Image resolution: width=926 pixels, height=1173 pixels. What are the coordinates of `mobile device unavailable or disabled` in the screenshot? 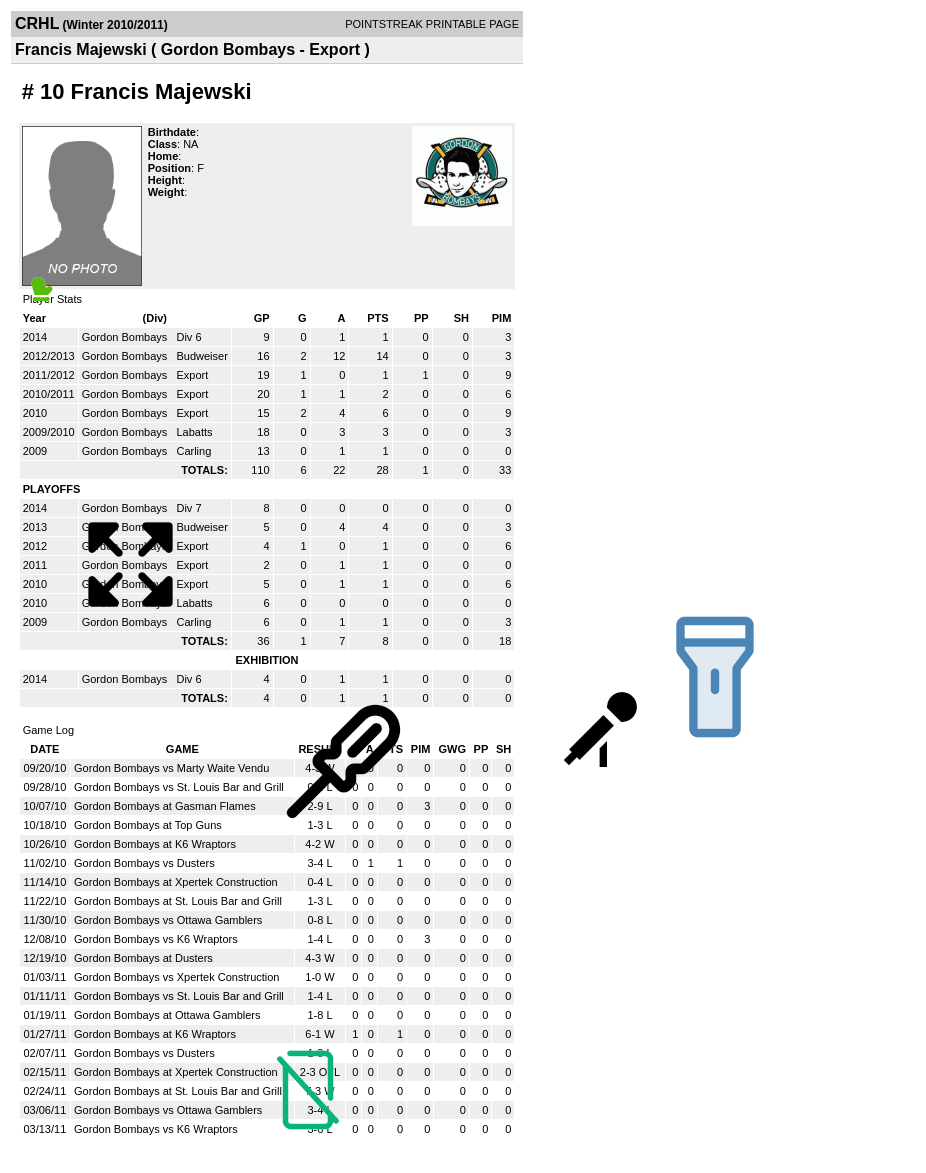 It's located at (308, 1090).